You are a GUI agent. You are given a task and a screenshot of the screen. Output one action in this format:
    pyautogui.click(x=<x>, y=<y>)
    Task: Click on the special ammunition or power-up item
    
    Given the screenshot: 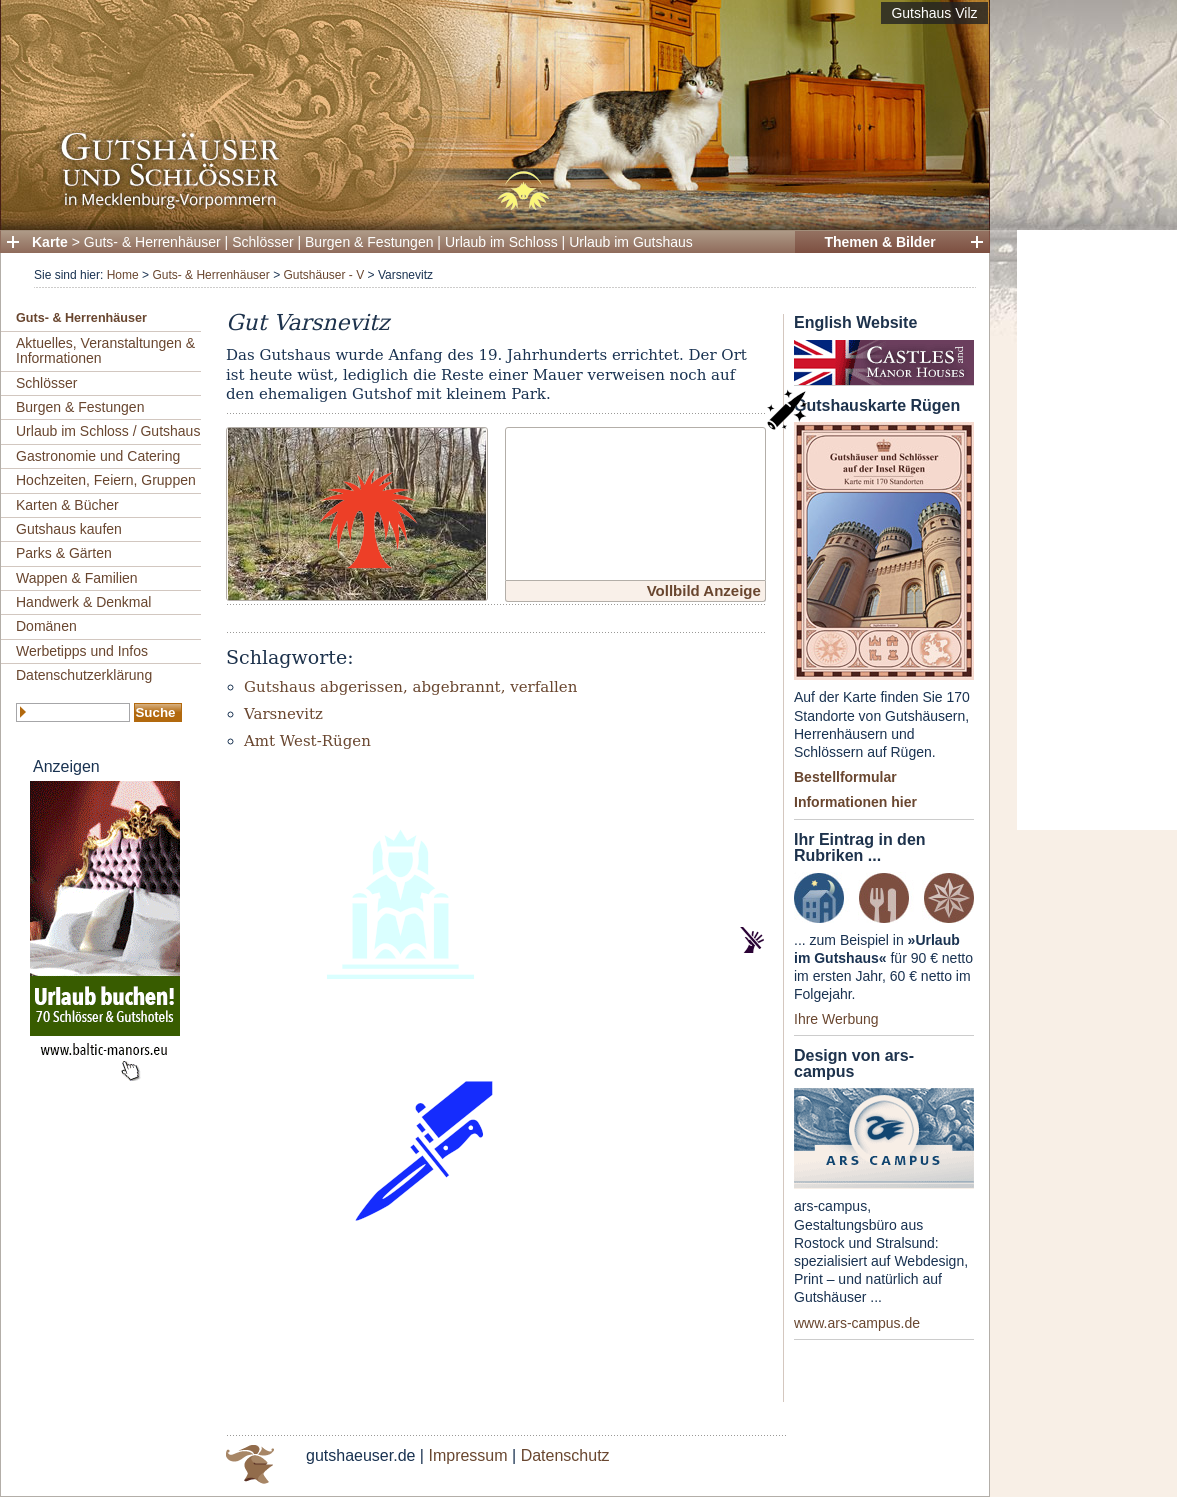 What is the action you would take?
    pyautogui.click(x=786, y=410)
    